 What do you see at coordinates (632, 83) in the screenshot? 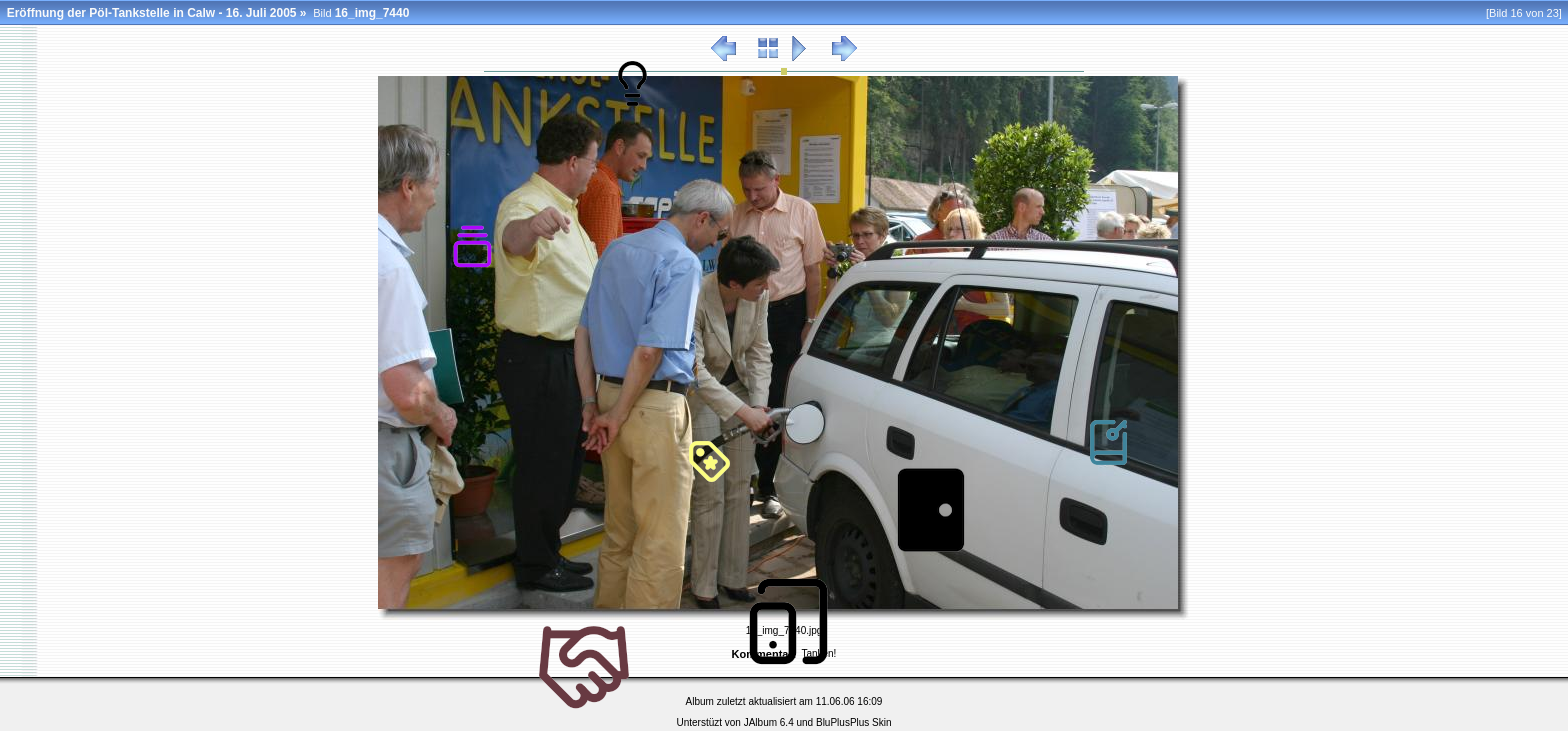
I see `view tips or helpful suggestions` at bounding box center [632, 83].